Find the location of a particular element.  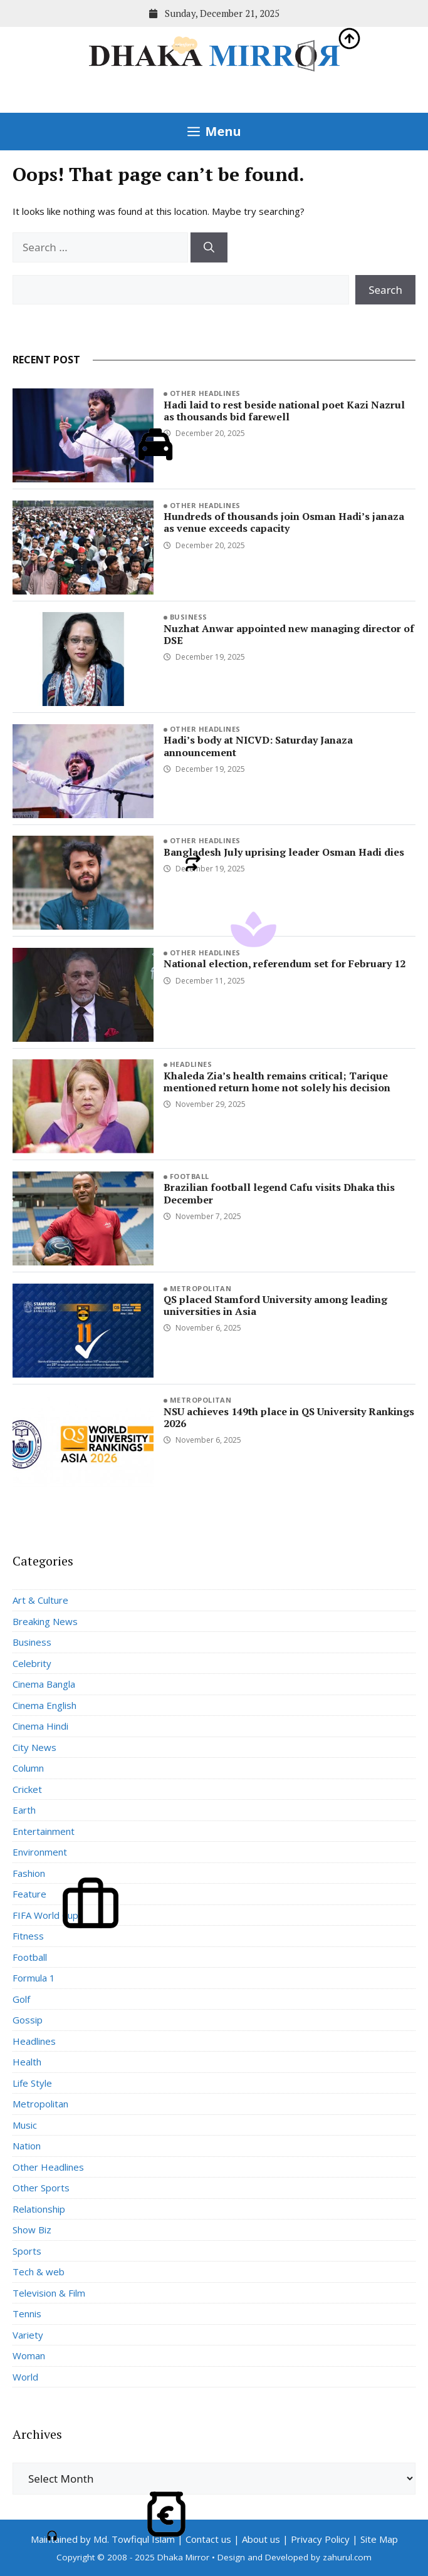

leave a tip or donation in euros is located at coordinates (166, 2513).